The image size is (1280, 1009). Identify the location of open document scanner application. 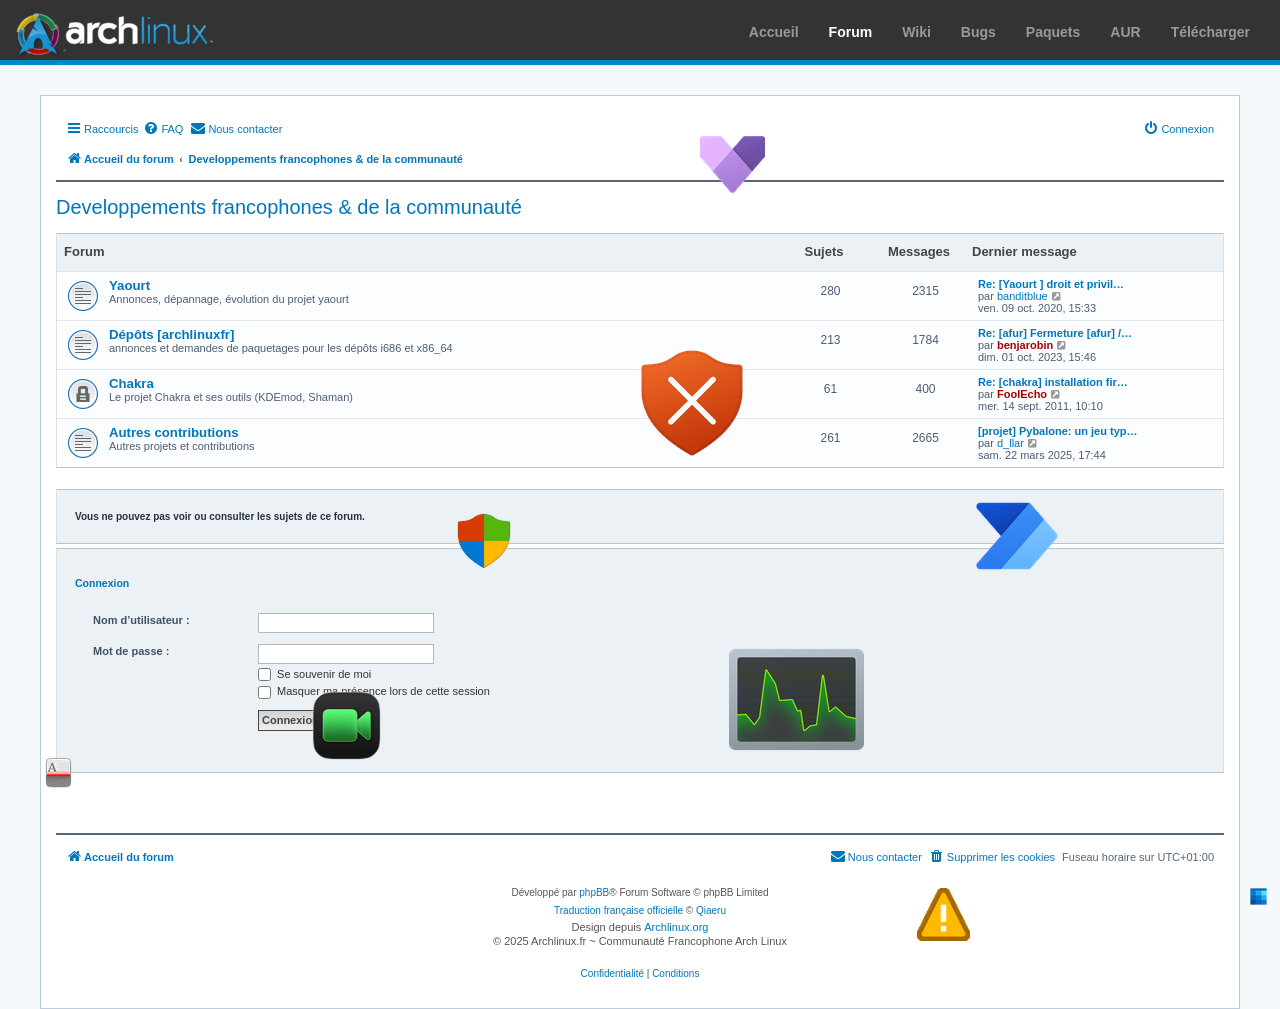
(58, 772).